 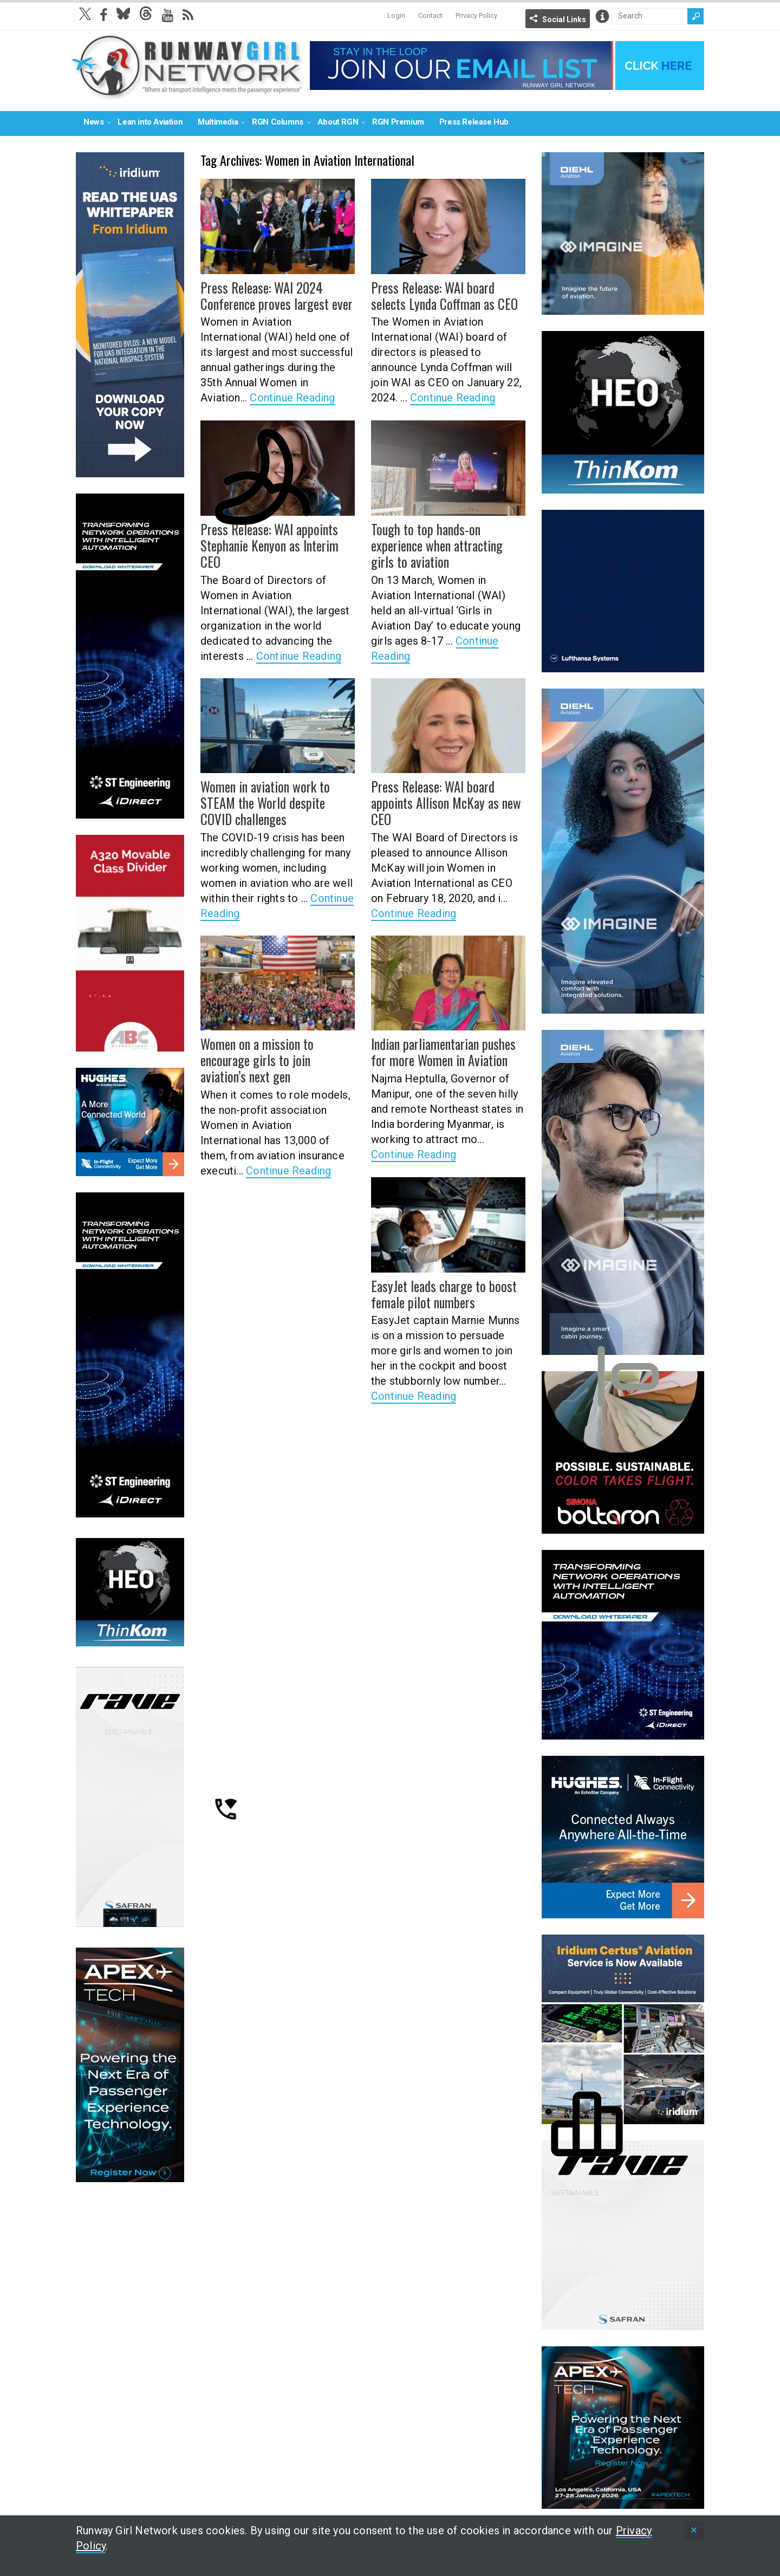 I want to click on align selected elements to the left, so click(x=628, y=1377).